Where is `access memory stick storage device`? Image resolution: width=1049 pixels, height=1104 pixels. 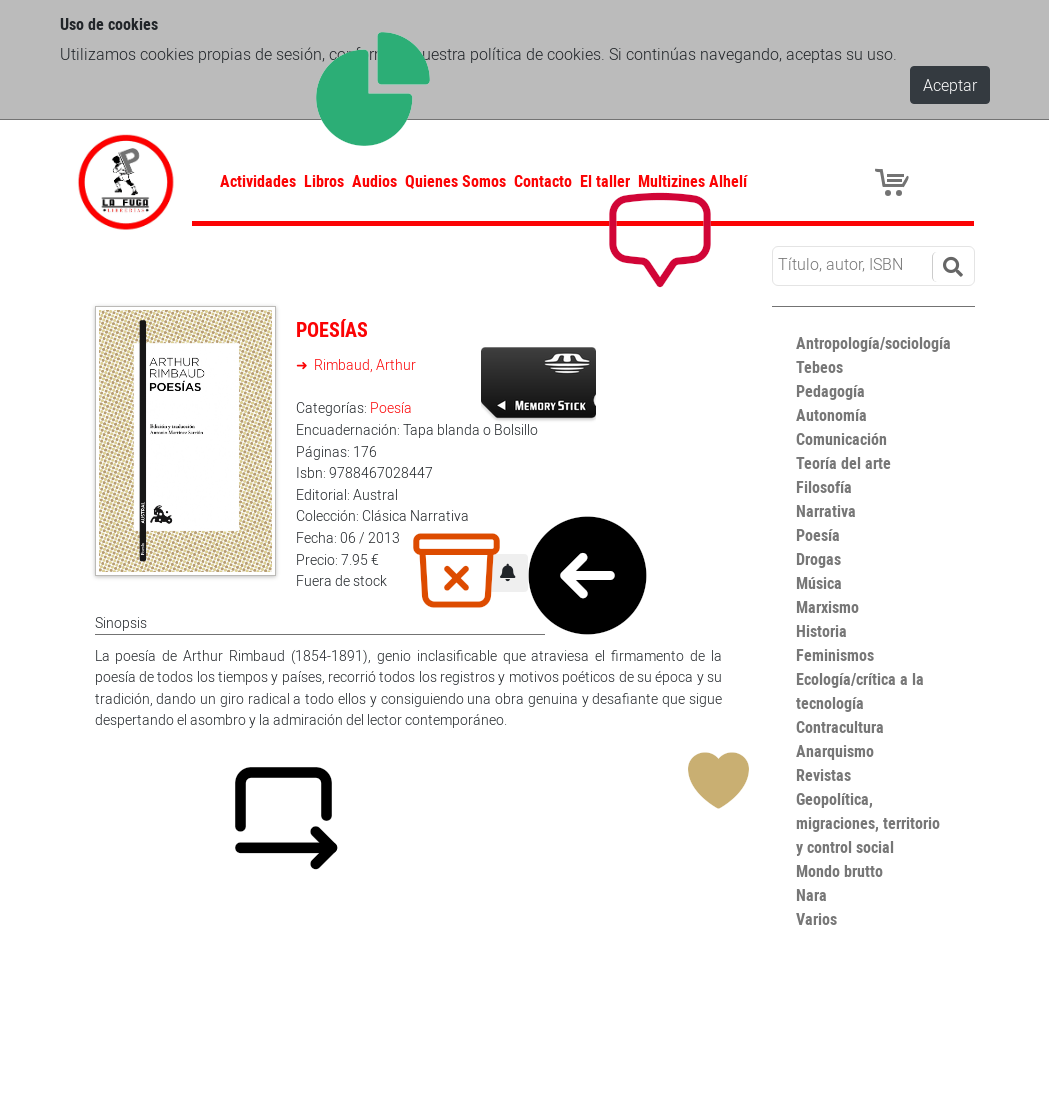
access memory stick storage device is located at coordinates (538, 383).